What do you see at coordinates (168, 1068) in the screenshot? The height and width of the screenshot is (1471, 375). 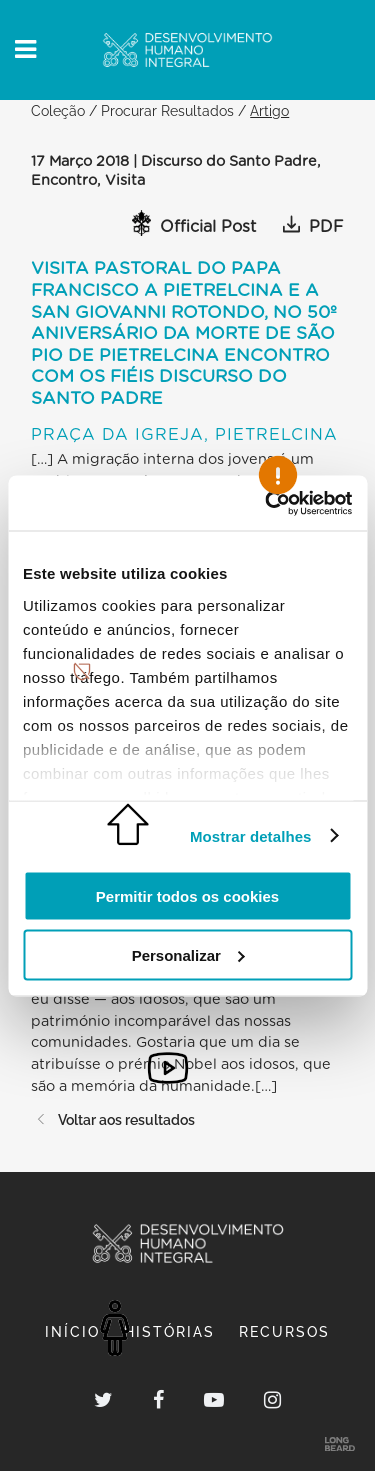 I see `open youtube` at bounding box center [168, 1068].